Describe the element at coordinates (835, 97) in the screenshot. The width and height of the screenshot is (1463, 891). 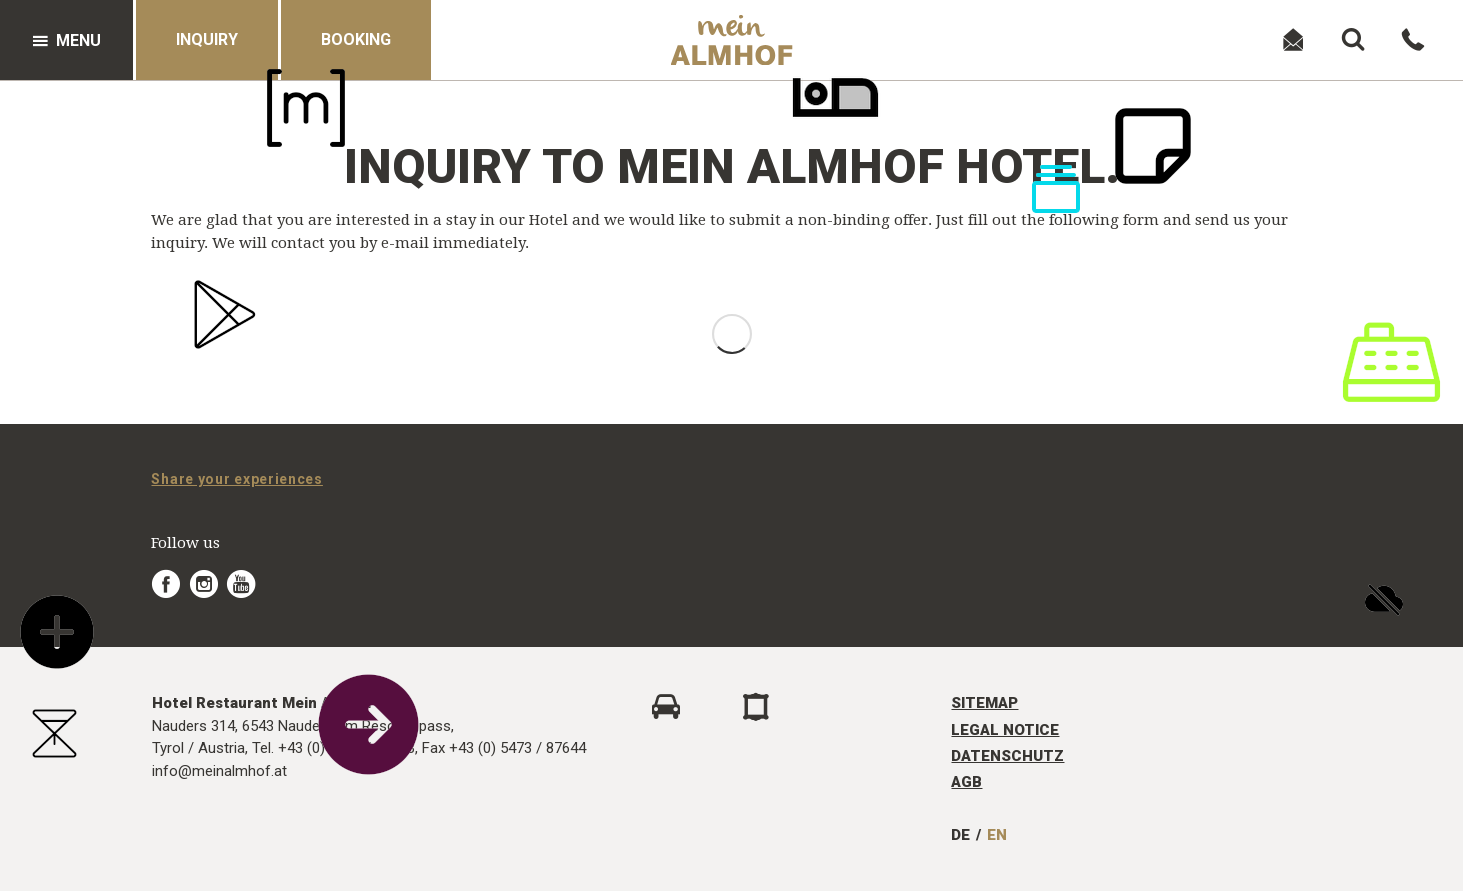
I see `select a first-class or business suite seat` at that location.